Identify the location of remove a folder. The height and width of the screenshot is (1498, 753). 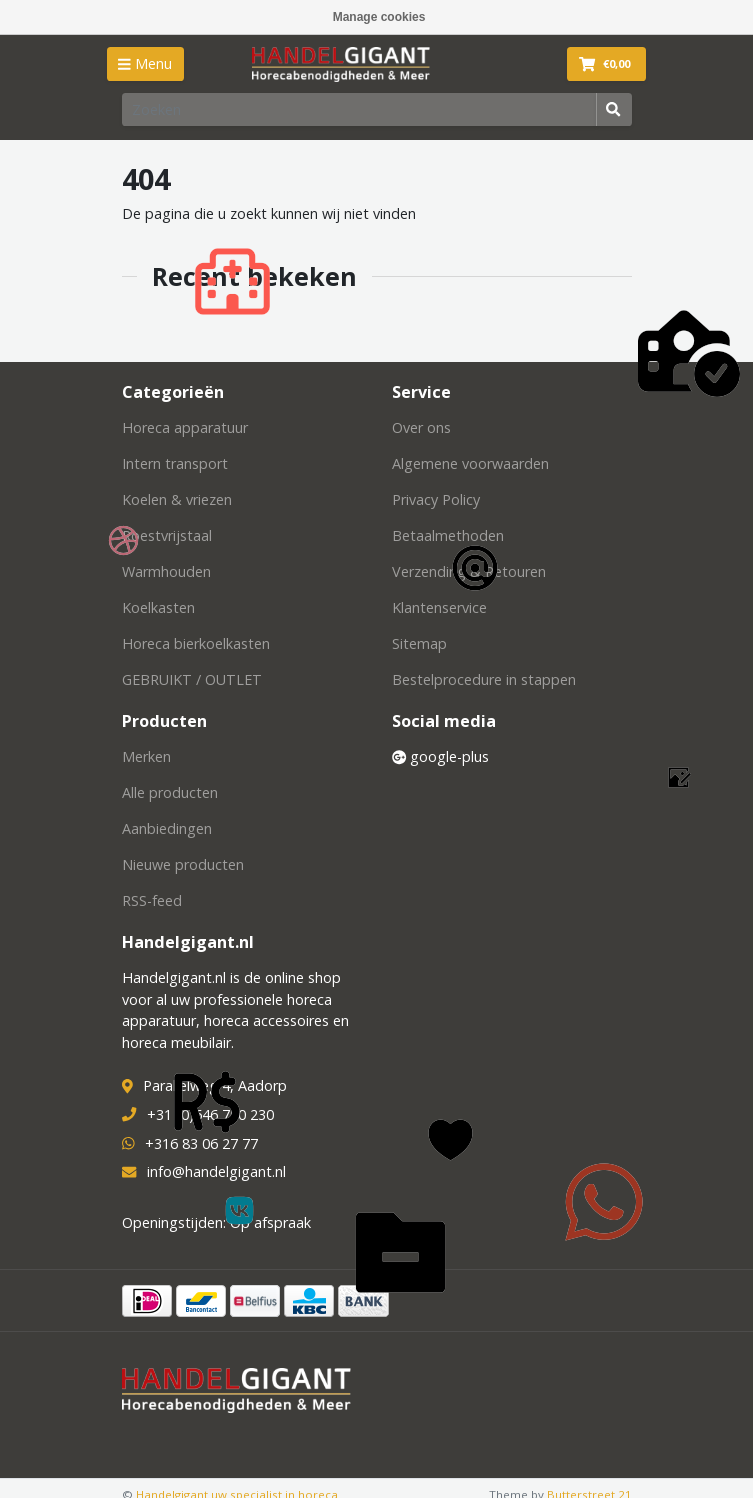
(400, 1252).